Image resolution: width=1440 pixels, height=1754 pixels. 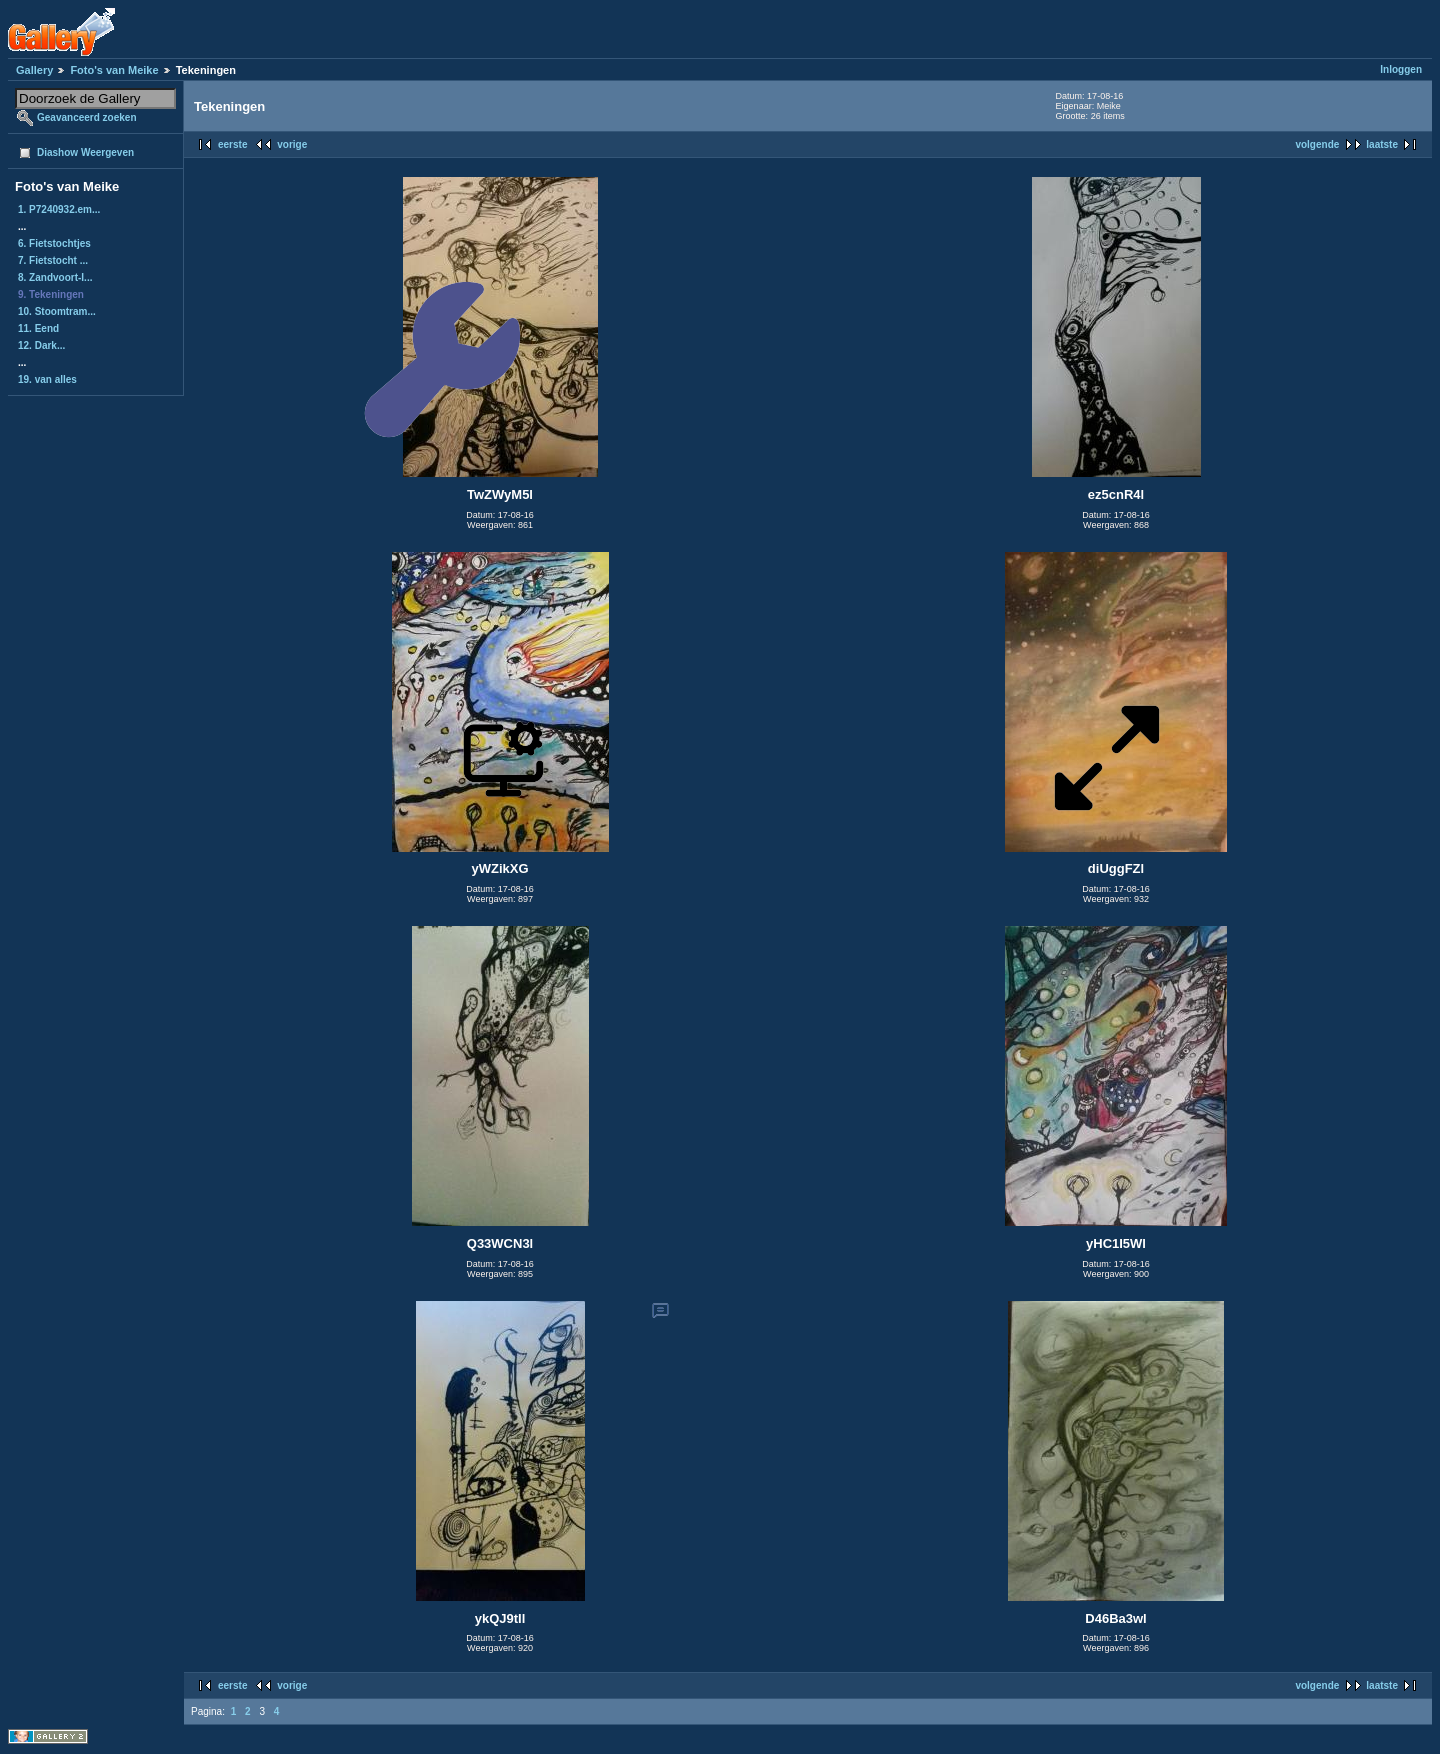 I want to click on access settings or preferences, so click(x=442, y=359).